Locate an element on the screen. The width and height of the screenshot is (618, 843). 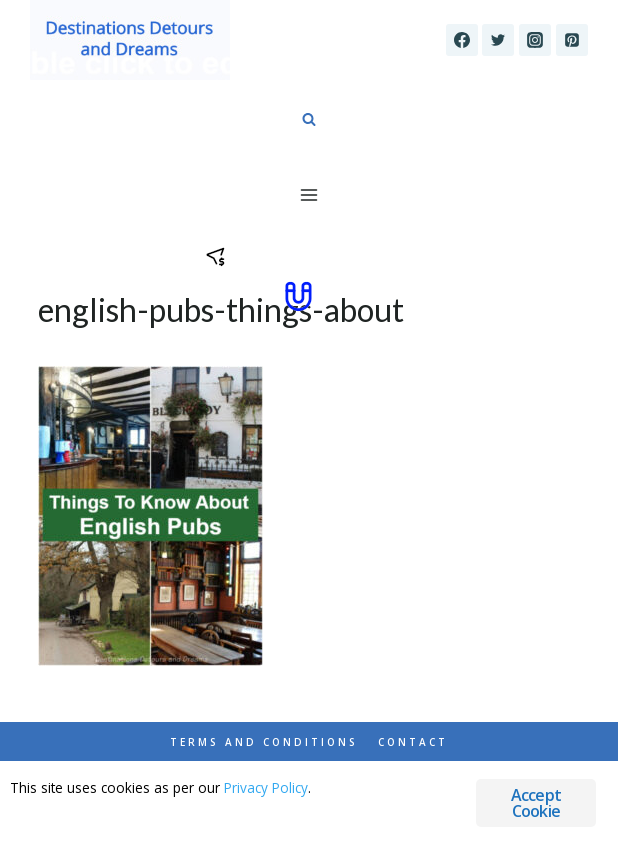
attract or pull related items together is located at coordinates (298, 296).